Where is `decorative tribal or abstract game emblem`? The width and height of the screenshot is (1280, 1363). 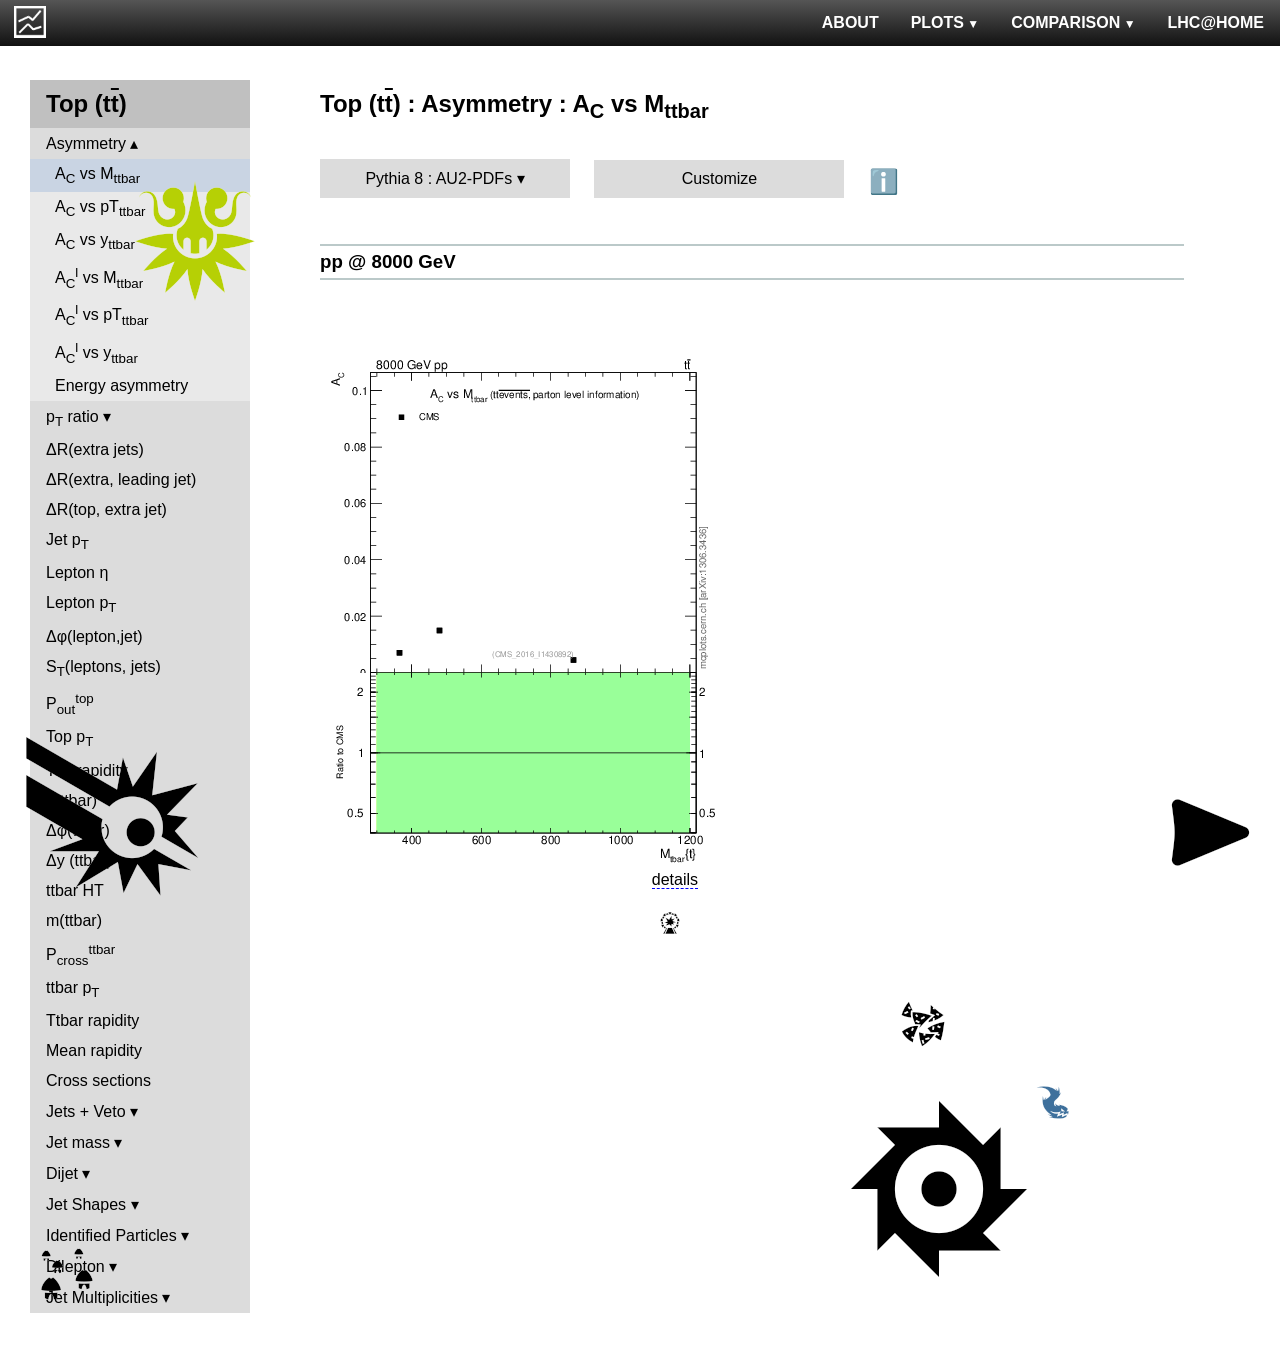
decorative tribal or abstract game emblem is located at coordinates (195, 241).